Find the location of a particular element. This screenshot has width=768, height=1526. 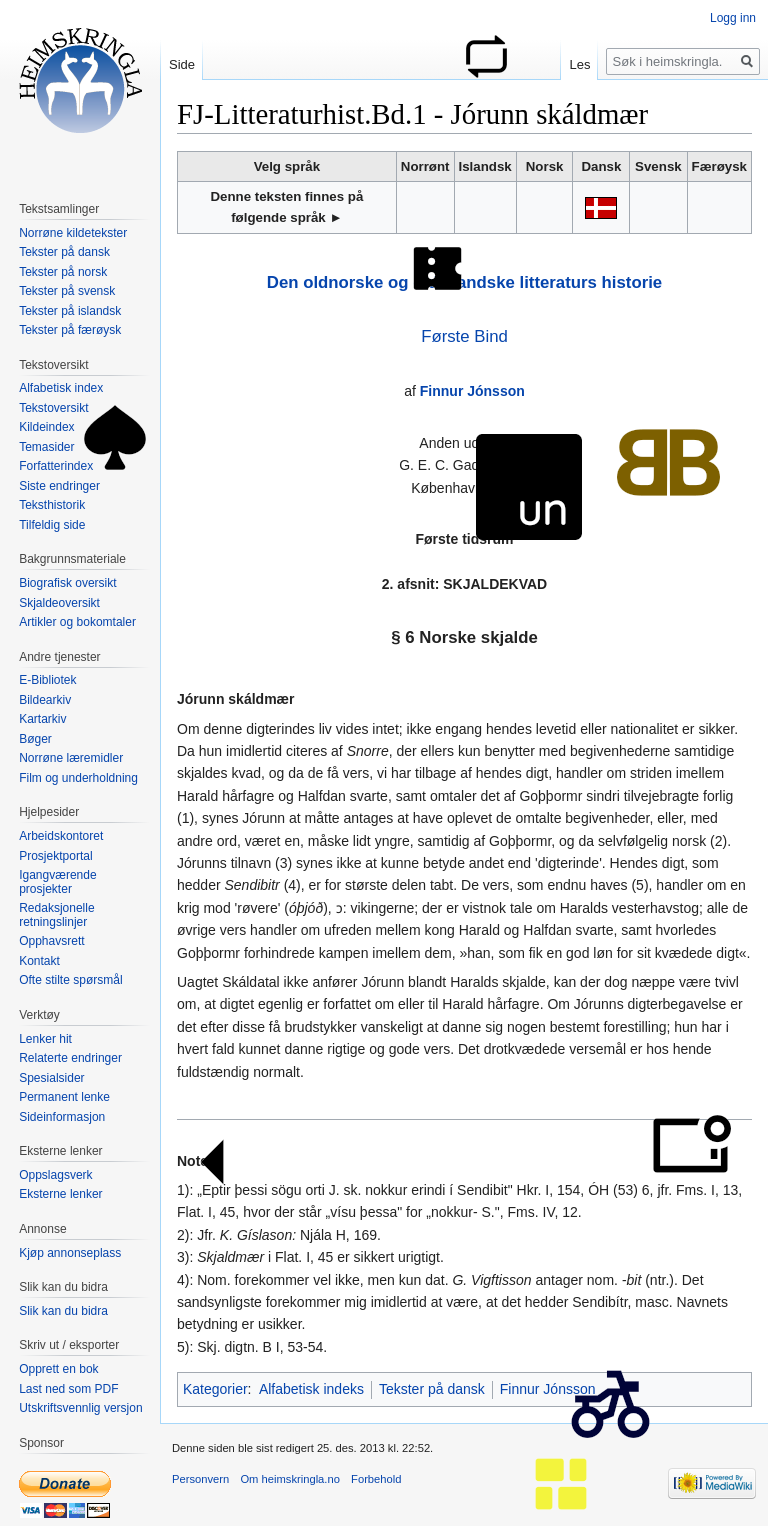

access phone camera or video recording is located at coordinates (690, 1145).